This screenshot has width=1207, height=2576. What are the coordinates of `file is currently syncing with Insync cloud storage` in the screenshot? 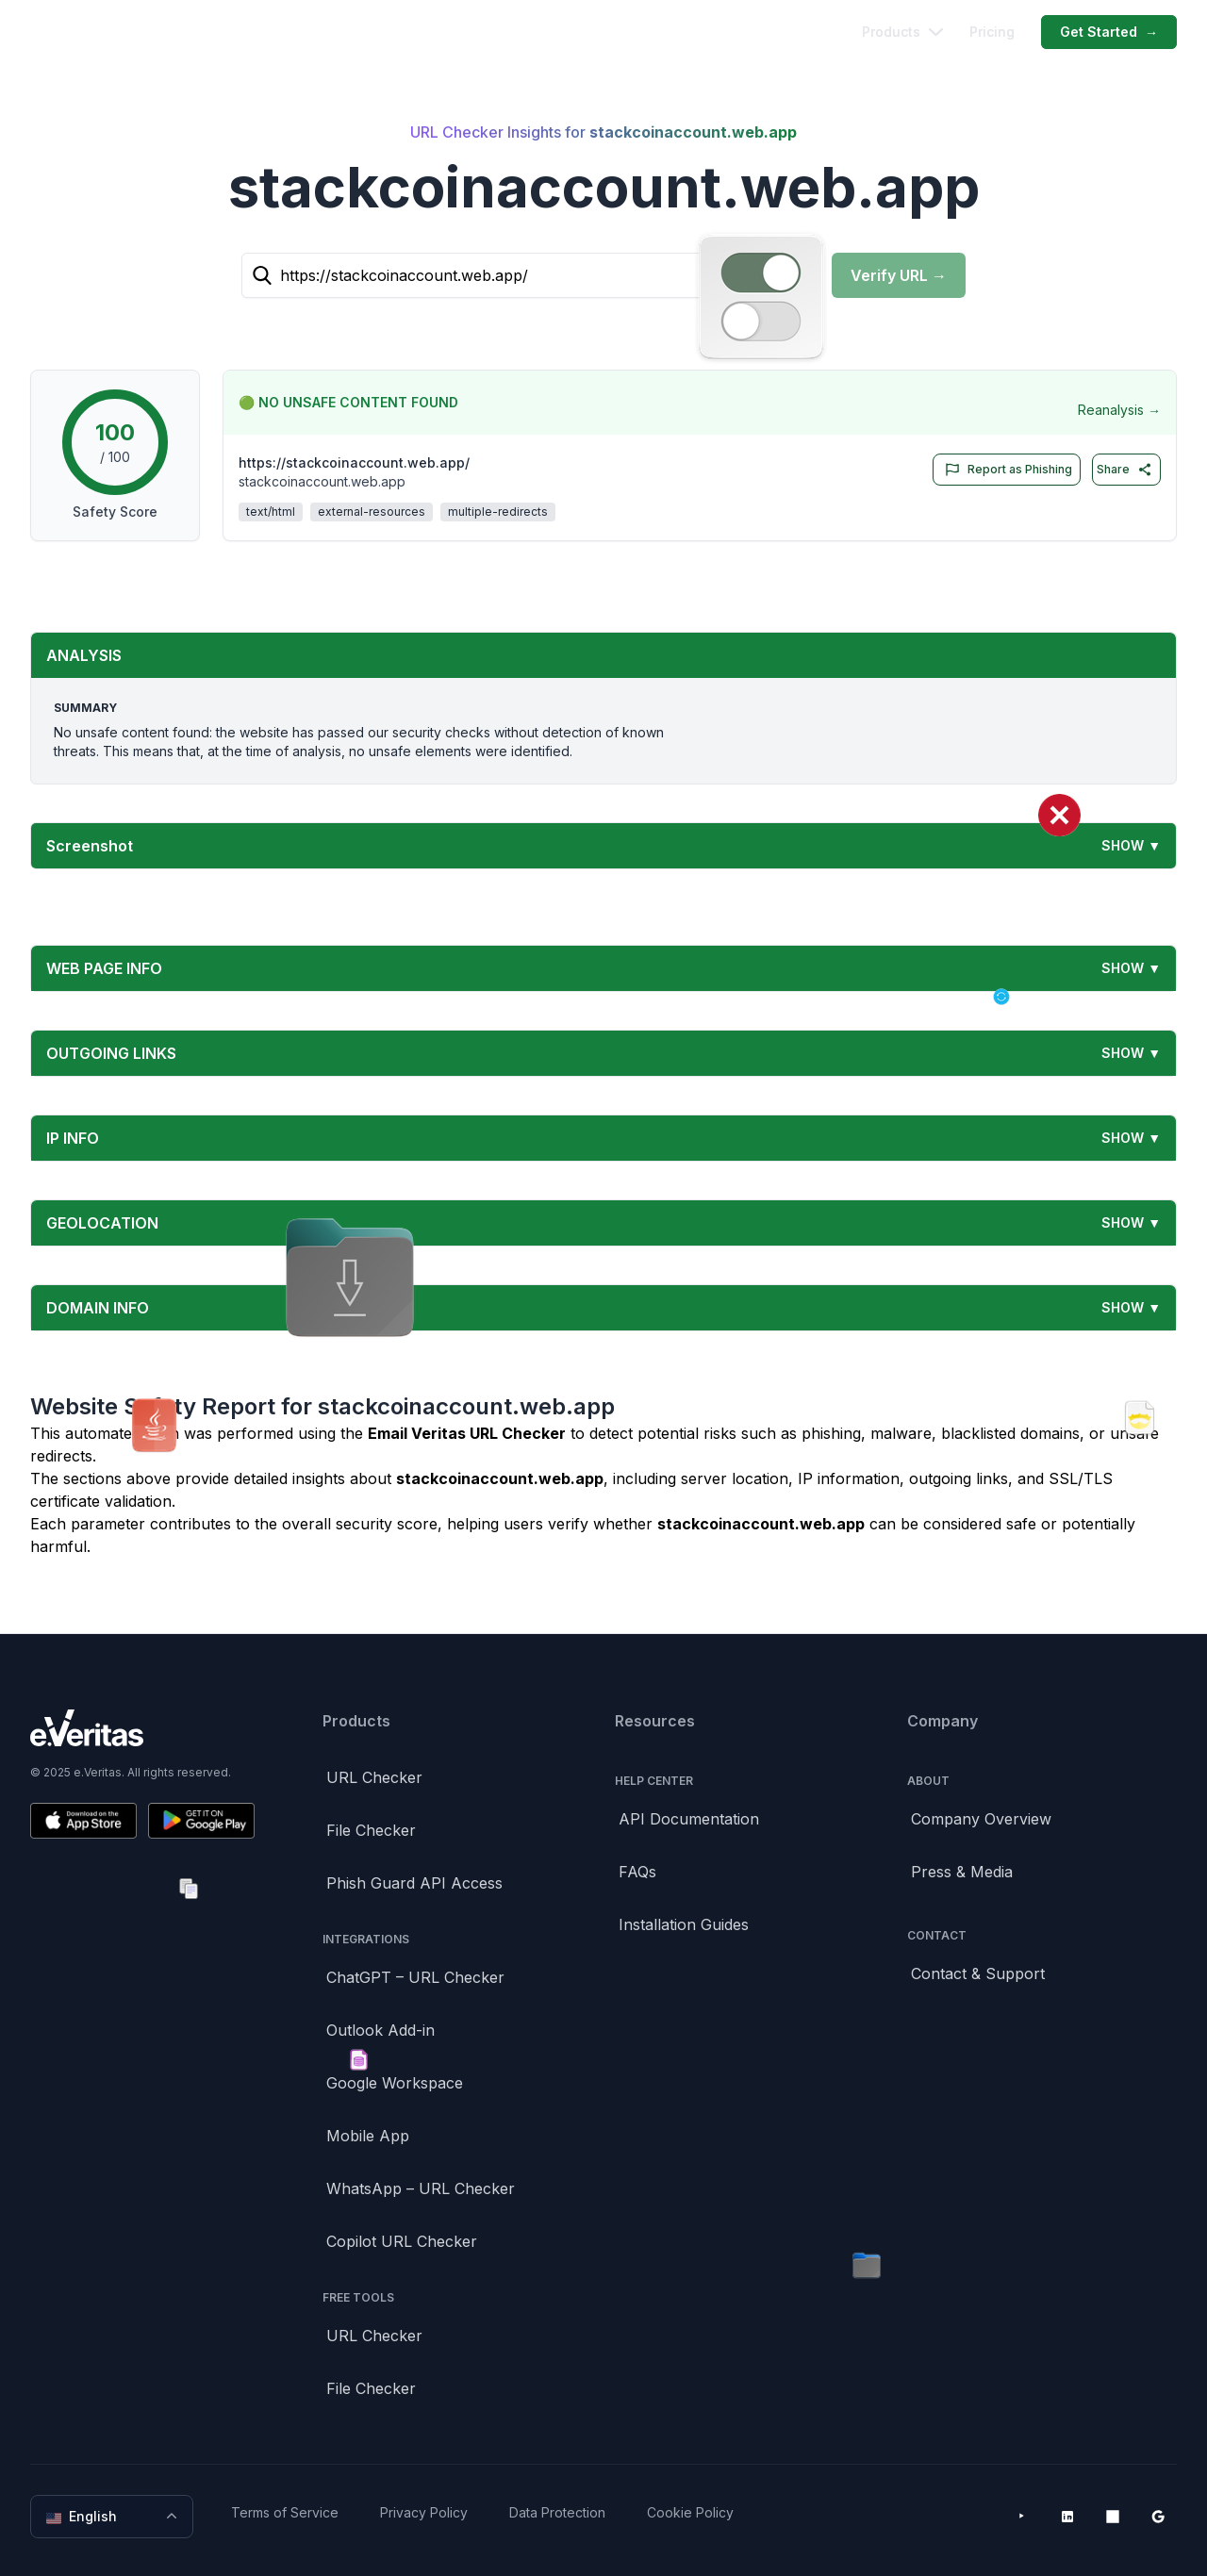 It's located at (1001, 997).